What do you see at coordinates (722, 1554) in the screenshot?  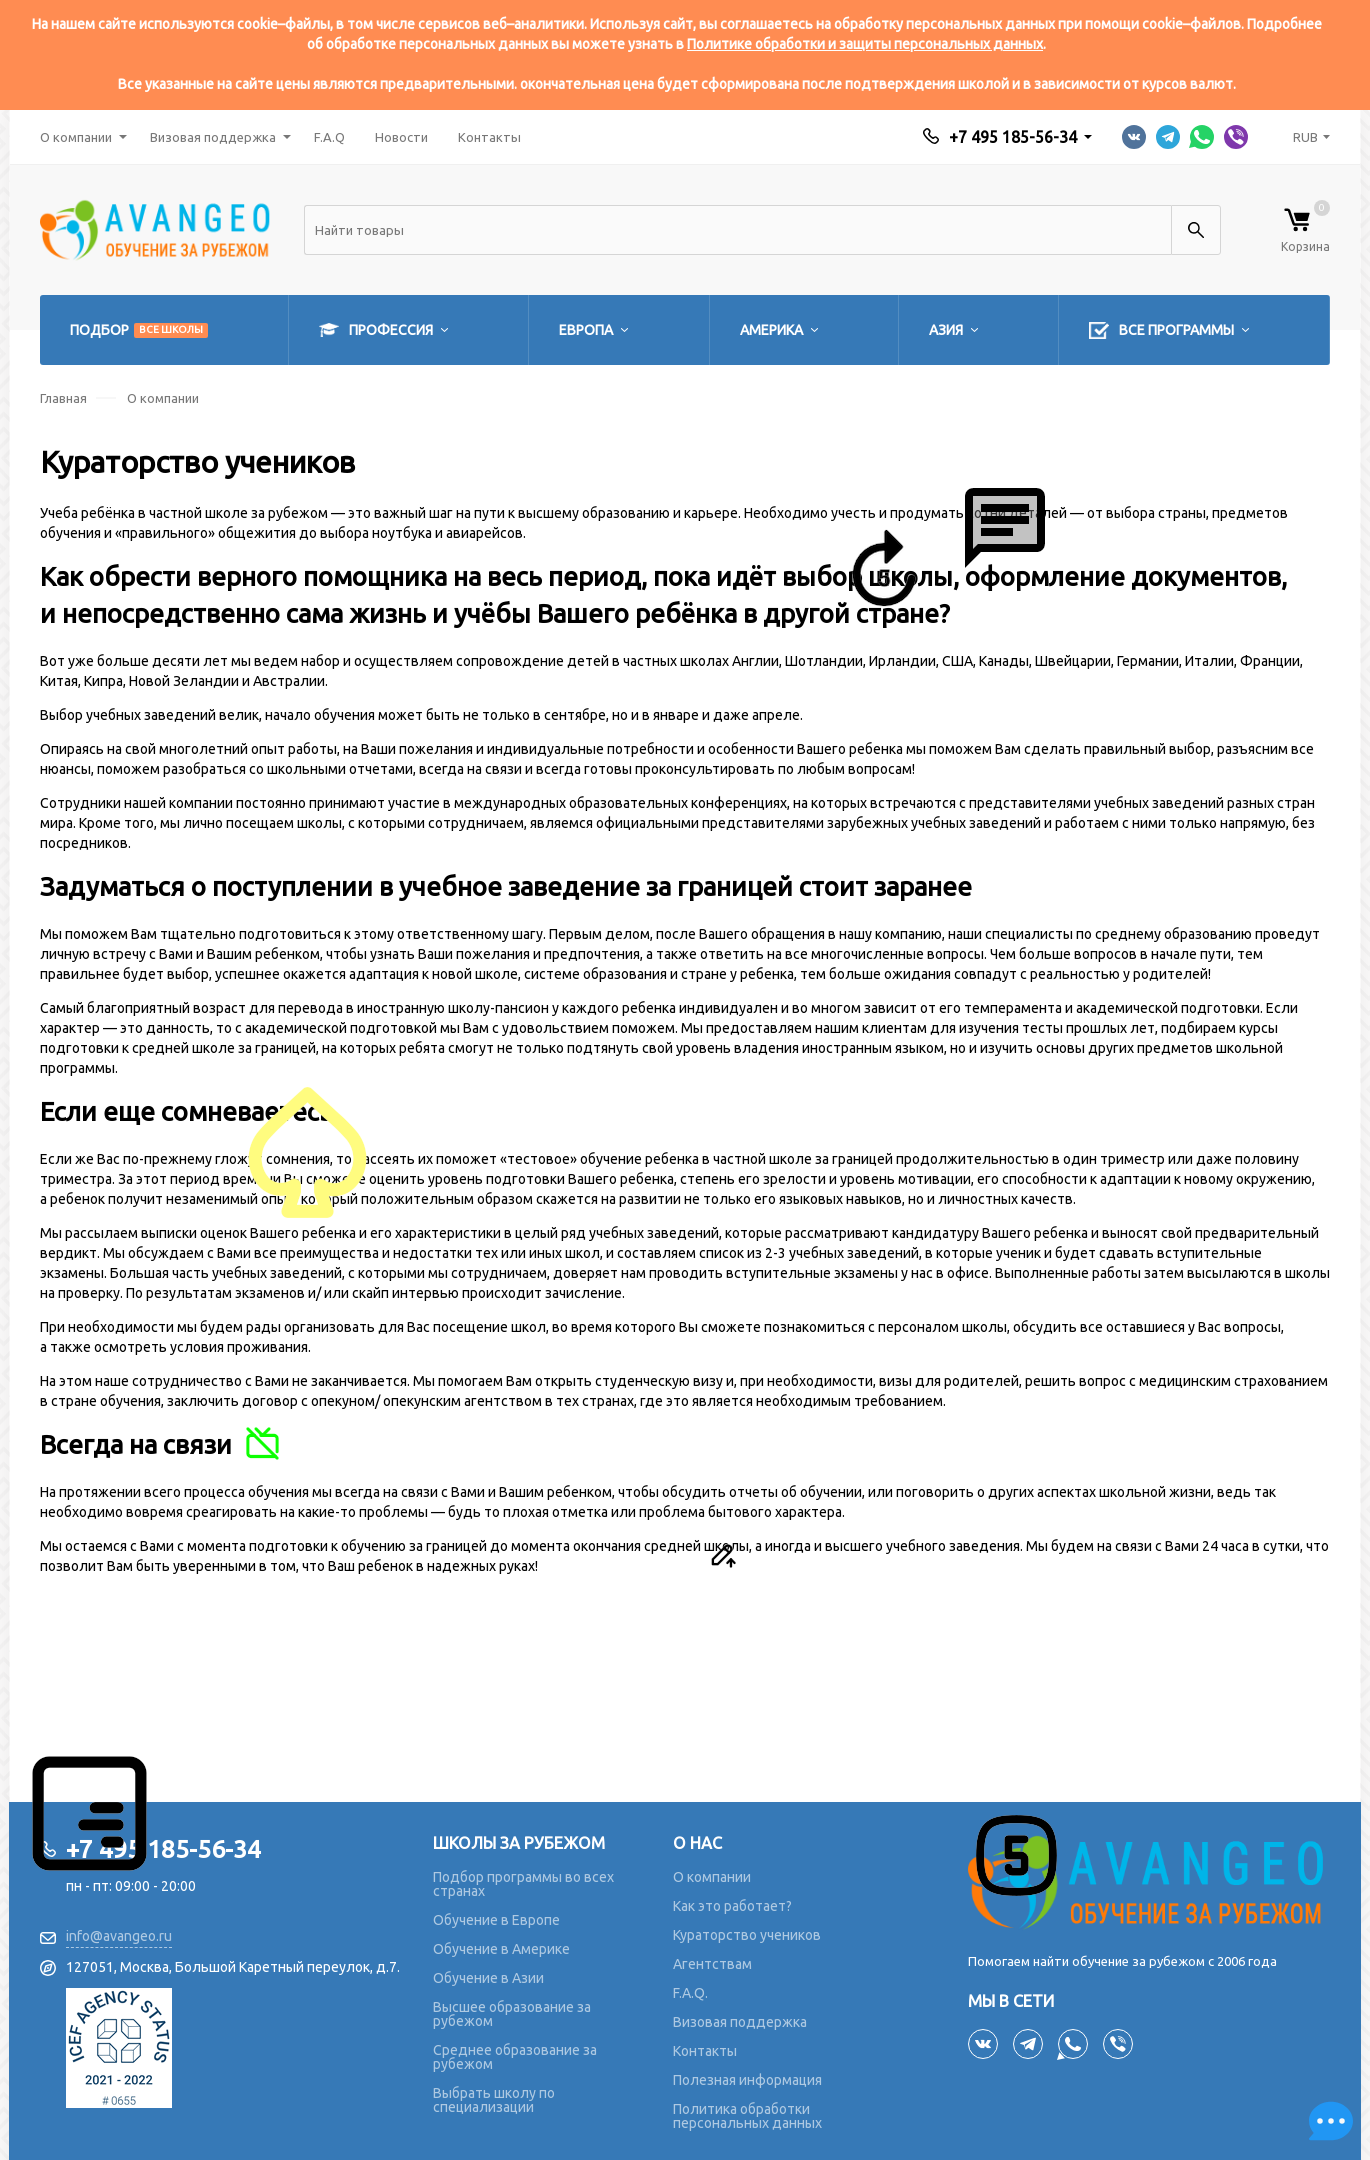 I see `upload or publish your edits` at bounding box center [722, 1554].